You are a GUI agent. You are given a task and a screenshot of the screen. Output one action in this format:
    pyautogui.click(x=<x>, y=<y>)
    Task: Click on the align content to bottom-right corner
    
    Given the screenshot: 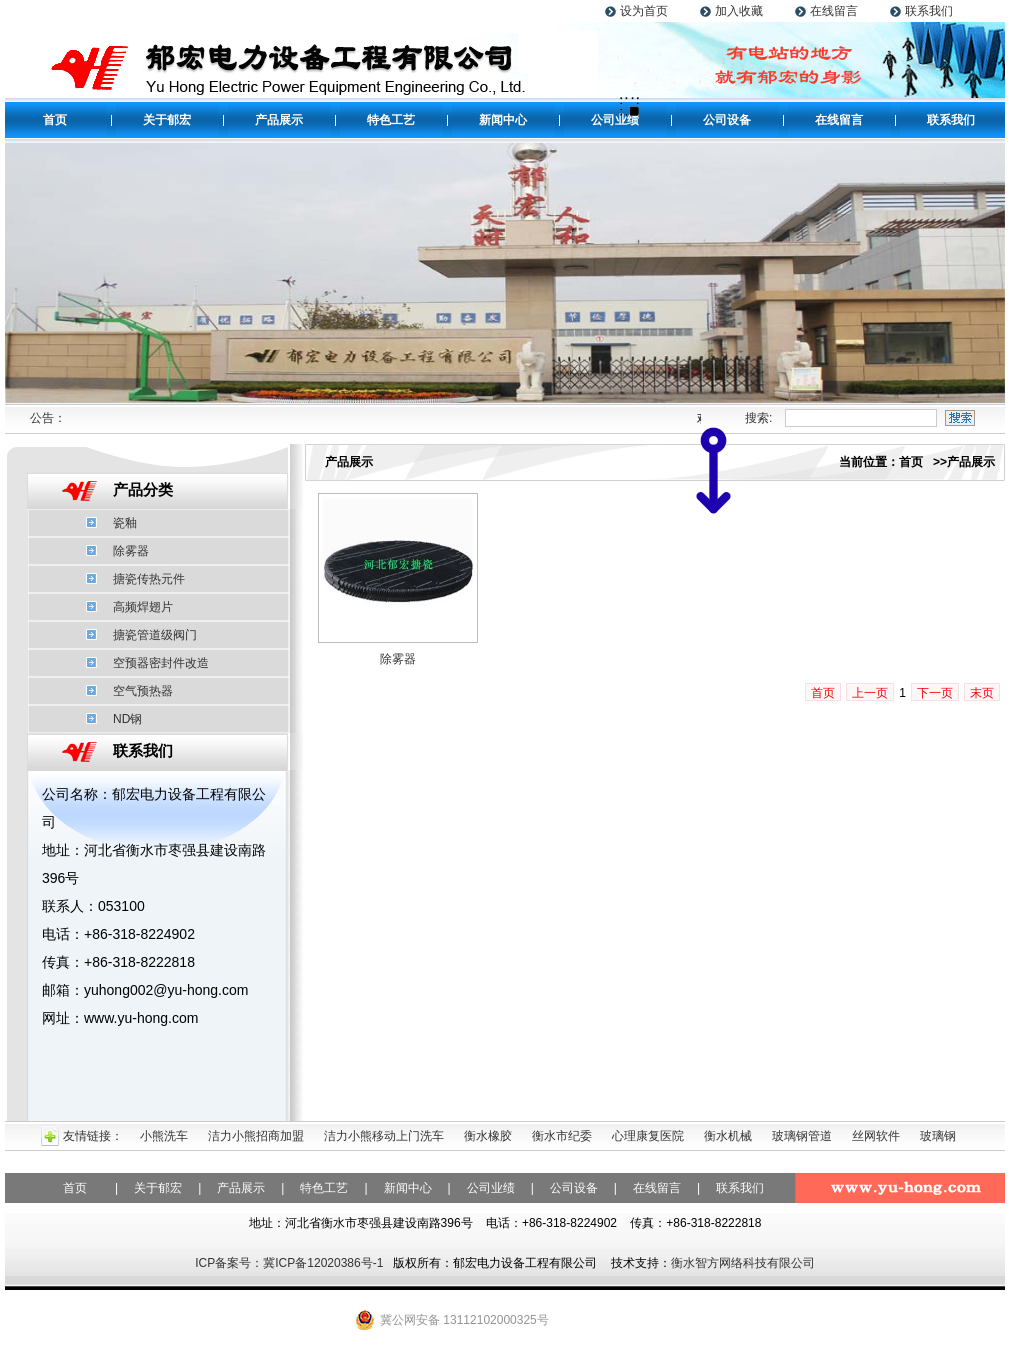 What is the action you would take?
    pyautogui.click(x=629, y=106)
    